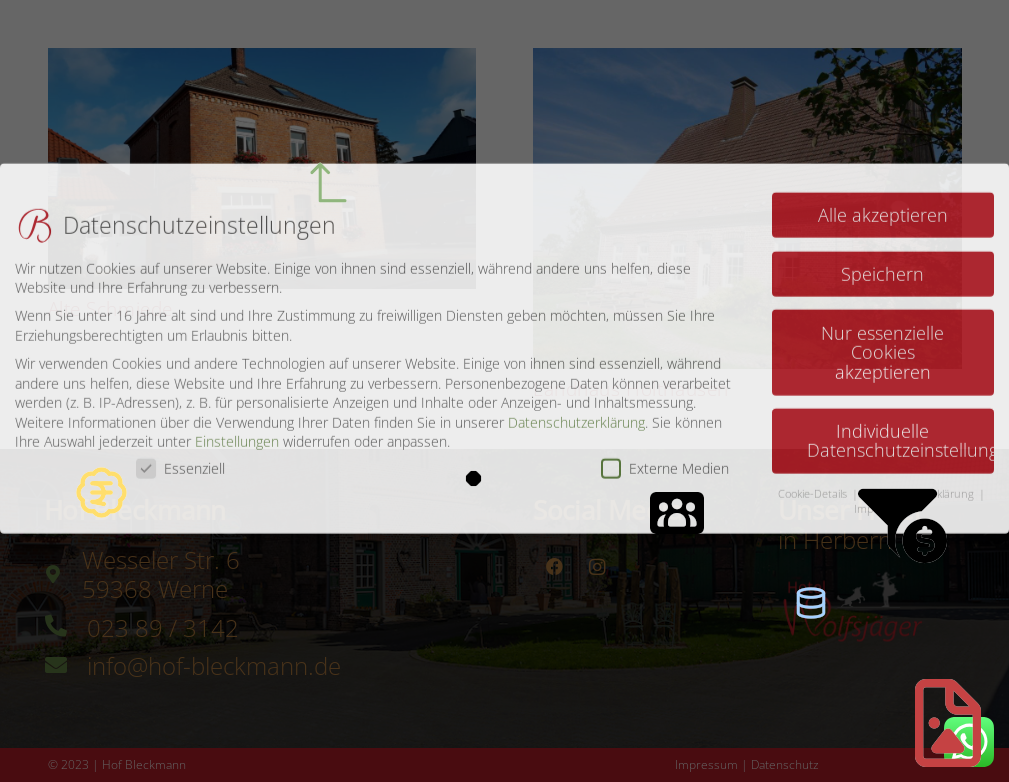 Image resolution: width=1009 pixels, height=782 pixels. I want to click on stop or halt action indicator, so click(473, 478).